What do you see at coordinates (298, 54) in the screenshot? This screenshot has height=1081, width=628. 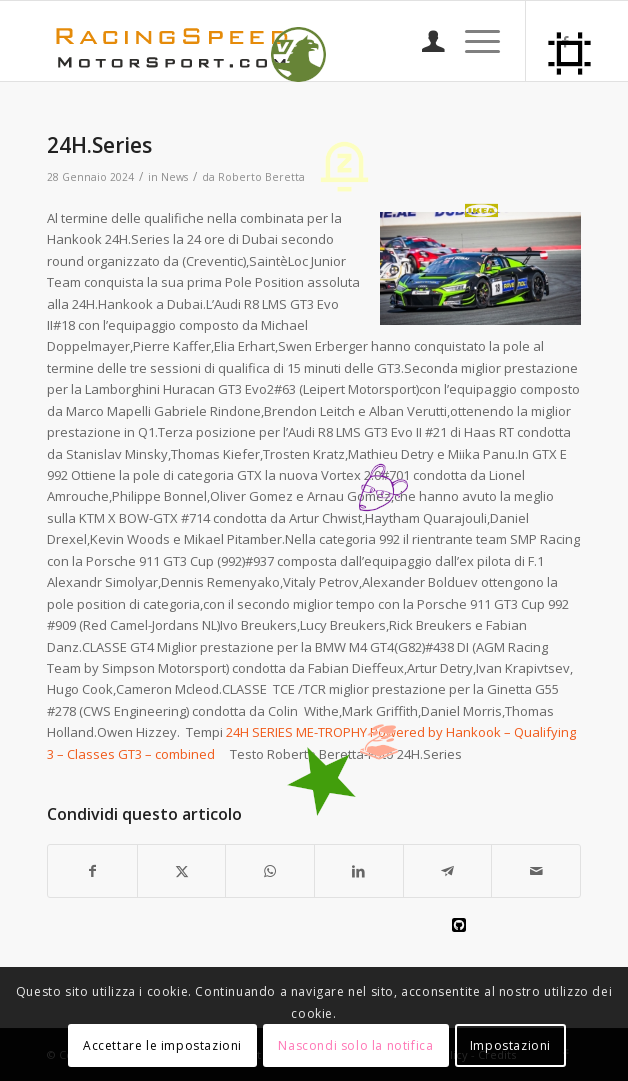 I see `vauxhall motors brand logo` at bounding box center [298, 54].